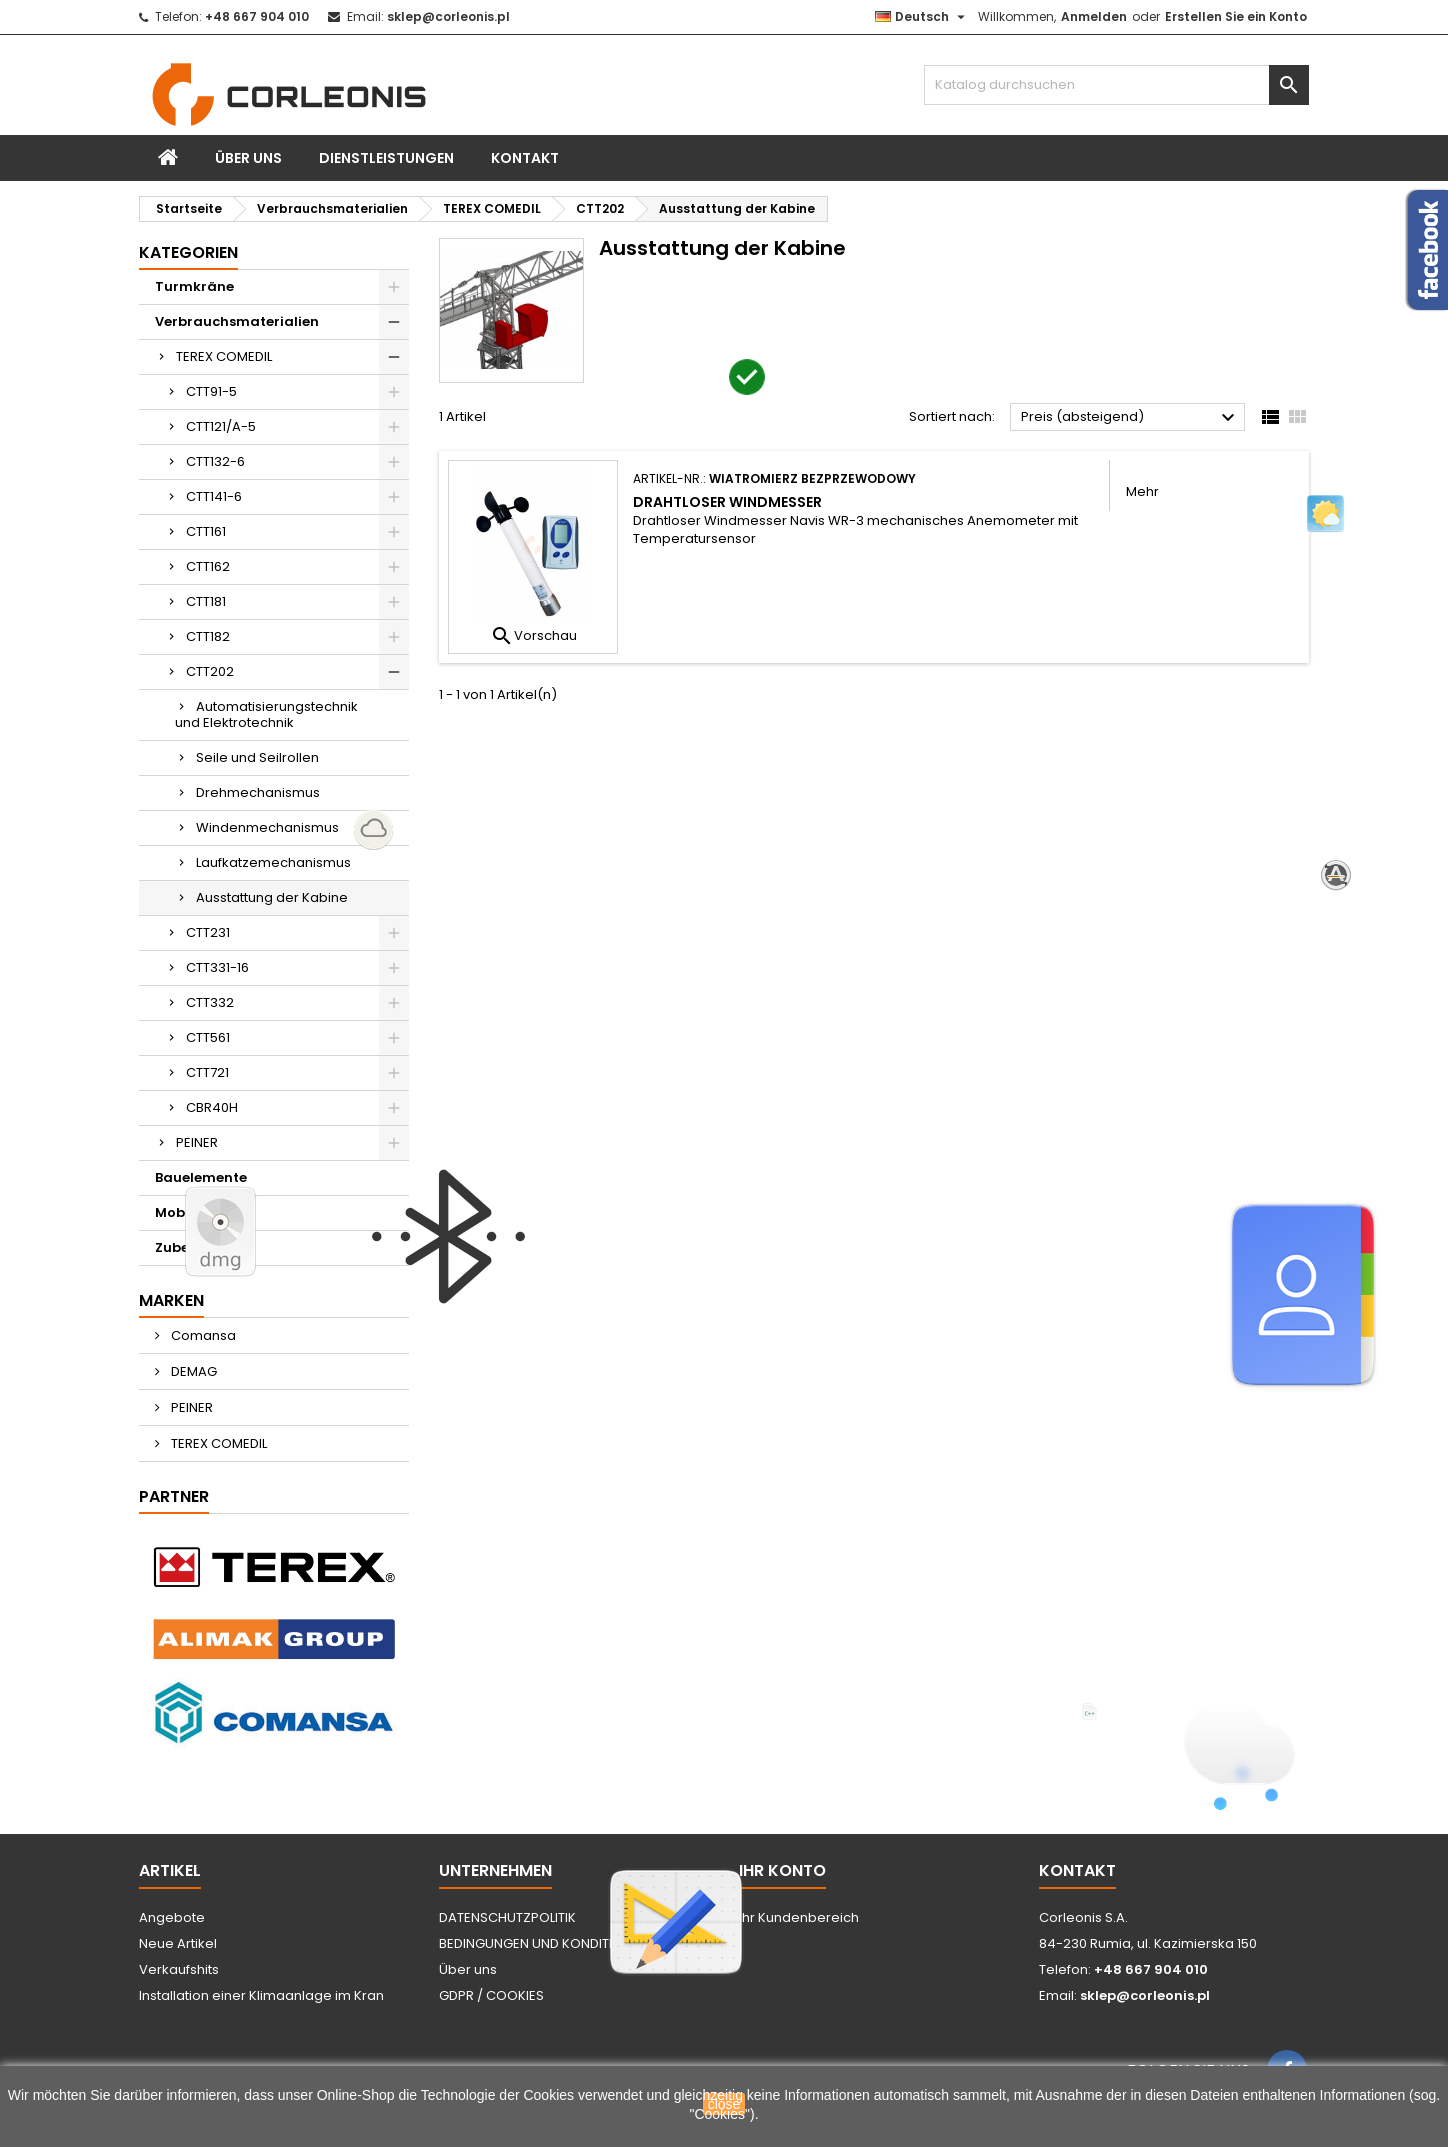 This screenshot has width=1448, height=2147. I want to click on access system accessories and utility applications, so click(676, 1922).